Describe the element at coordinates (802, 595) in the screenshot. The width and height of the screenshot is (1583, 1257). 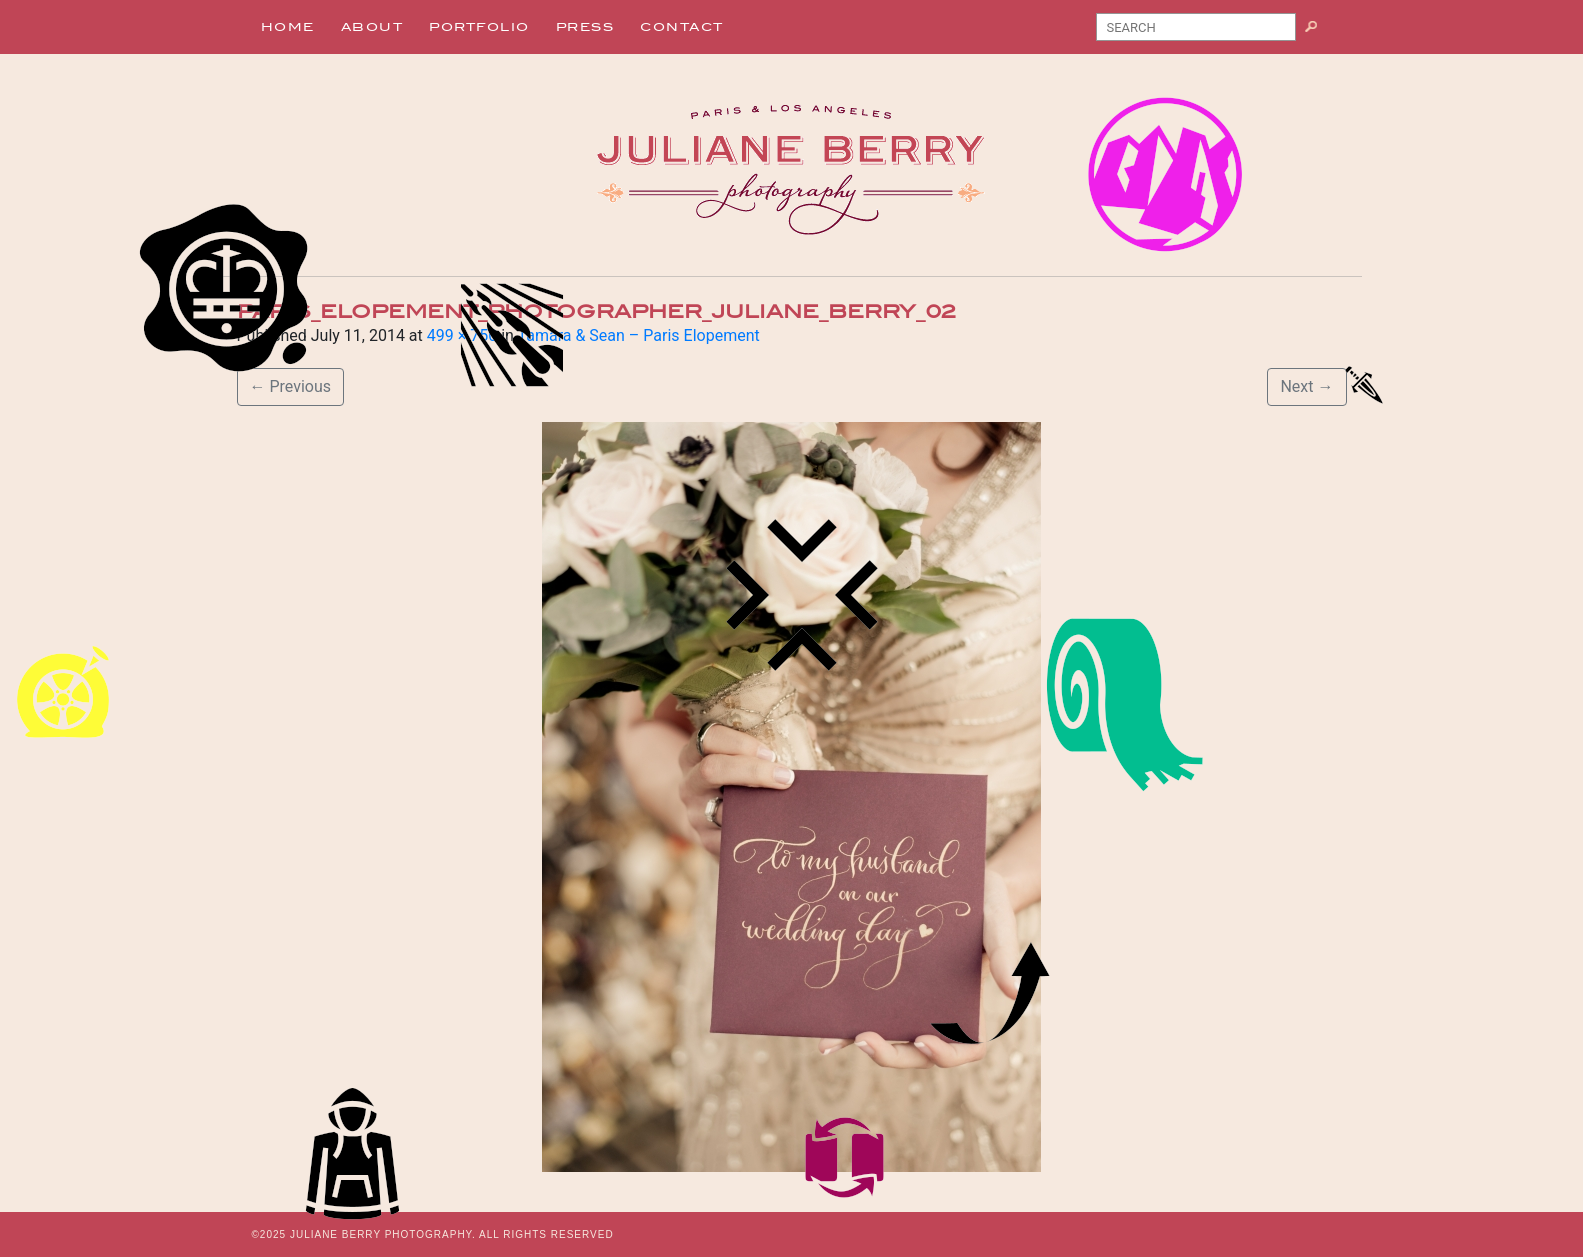
I see `center or focus on a target point` at that location.